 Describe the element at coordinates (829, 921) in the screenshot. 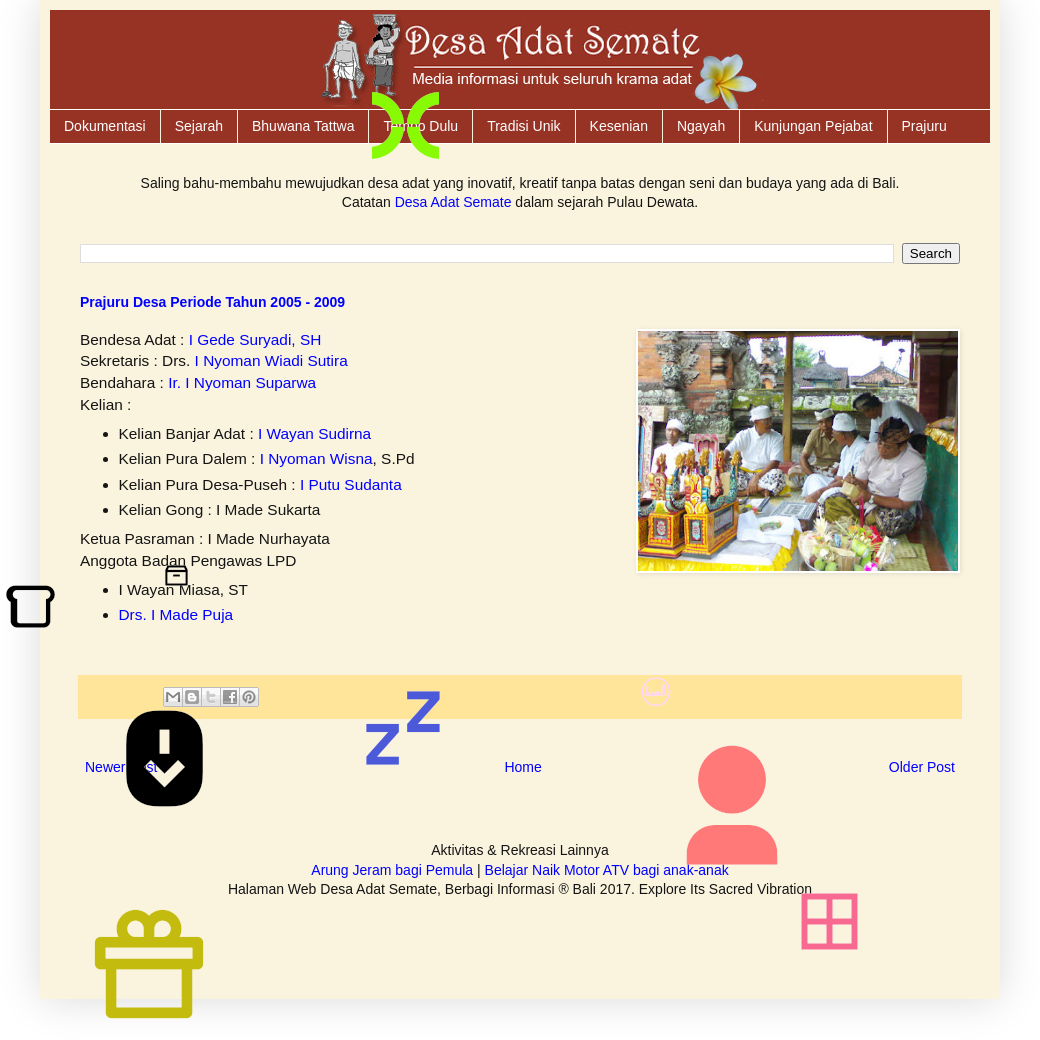

I see `sign in with Microsoft account` at that location.